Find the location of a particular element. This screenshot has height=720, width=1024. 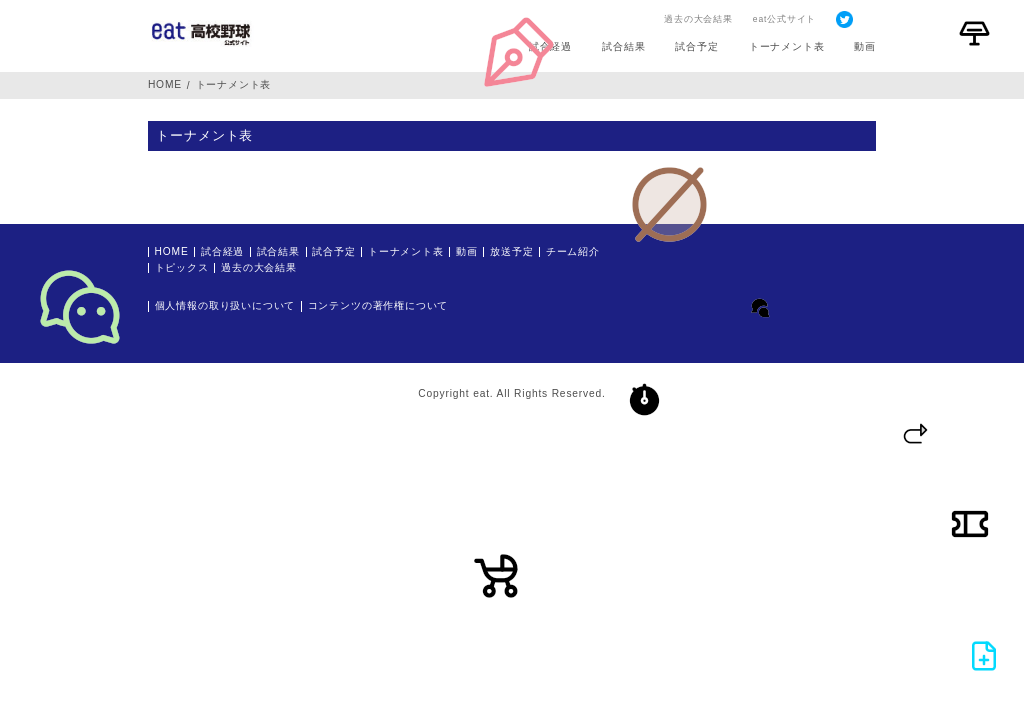

access baby or parenting-related features is located at coordinates (498, 576).